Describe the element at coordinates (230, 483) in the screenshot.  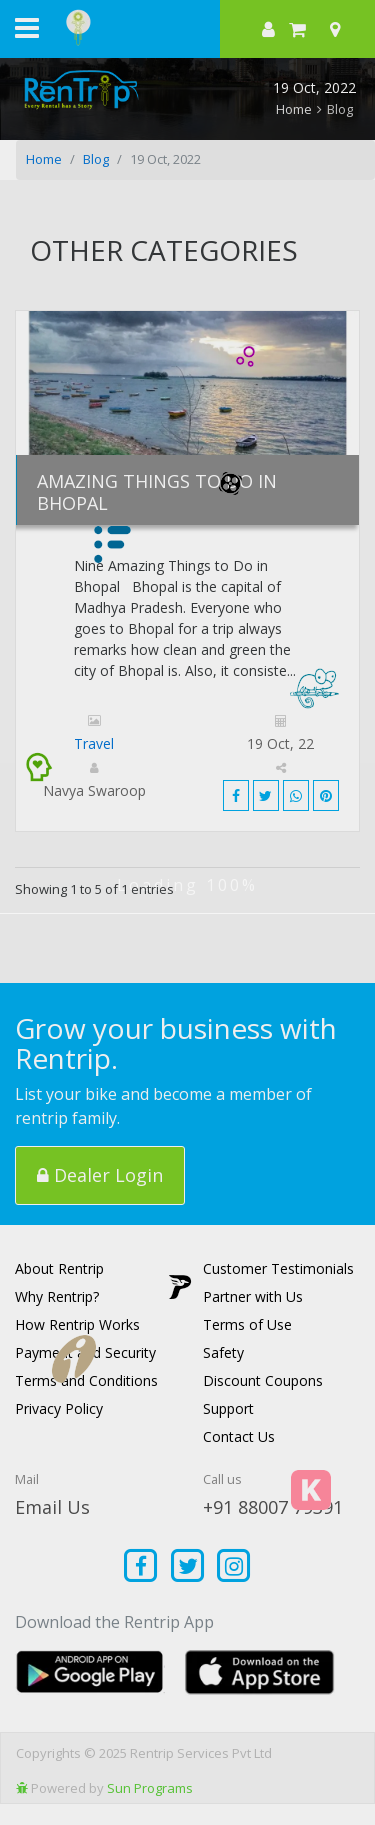
I see `open aparat video sharing app` at that location.